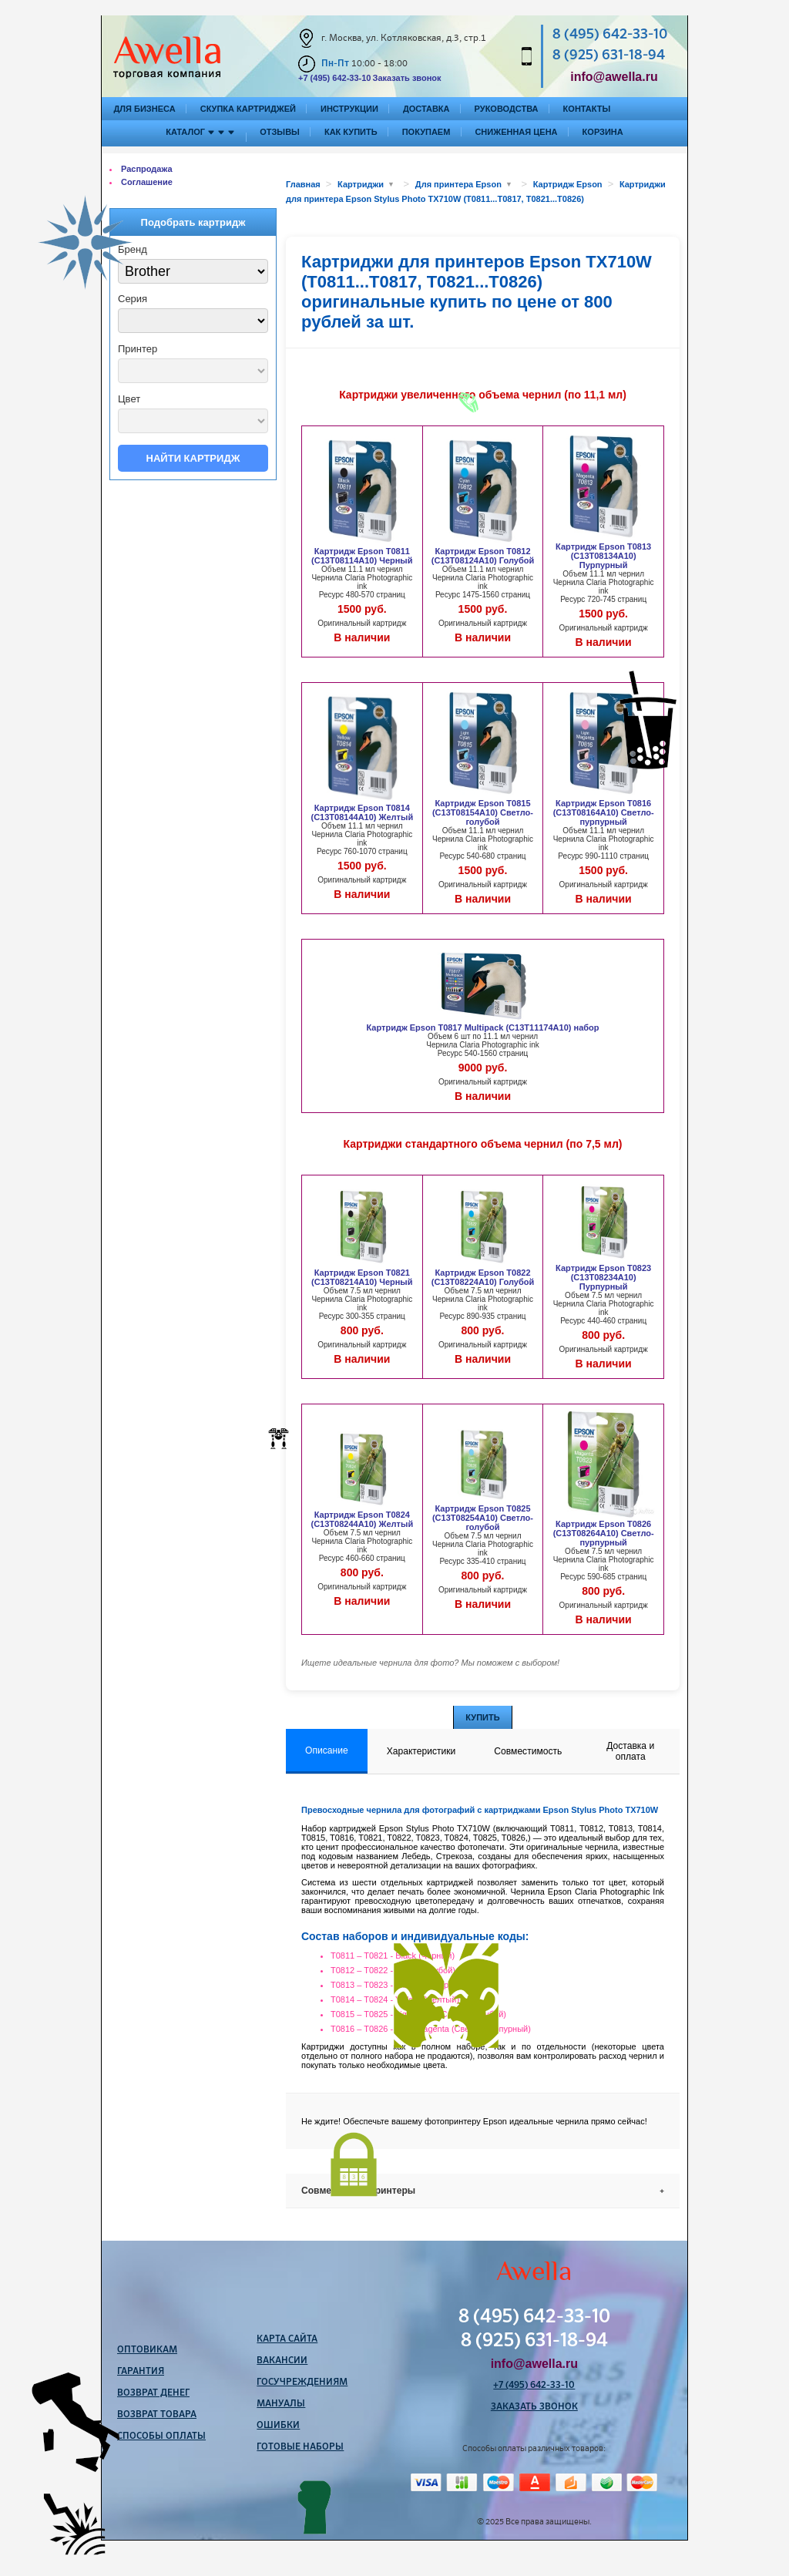 This screenshot has width=789, height=2576. I want to click on select italy as your country or region, so click(76, 2422).